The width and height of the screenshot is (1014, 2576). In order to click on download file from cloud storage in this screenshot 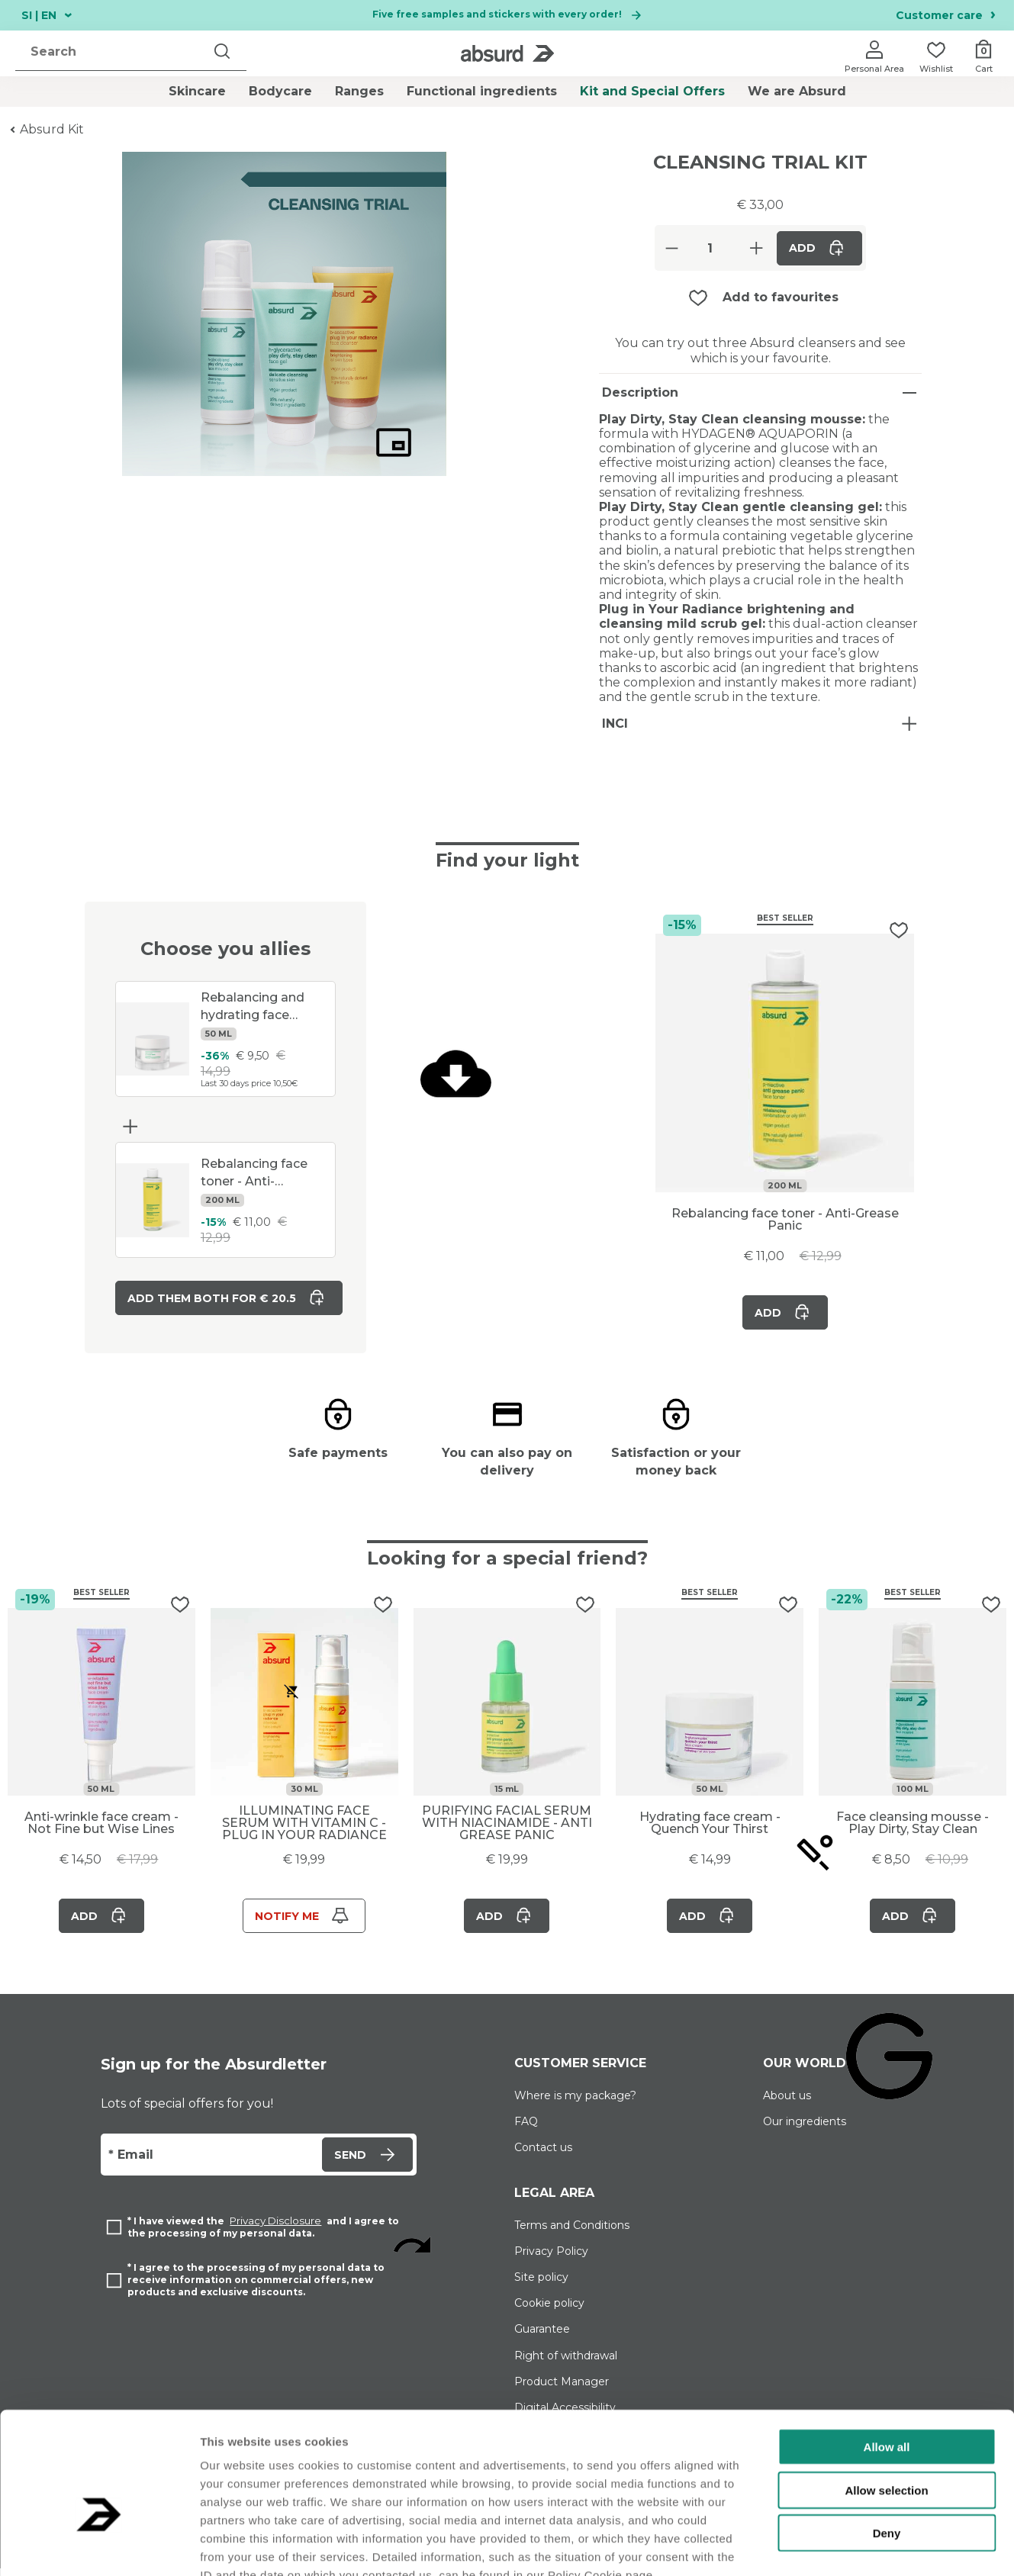, I will do `click(455, 1073)`.